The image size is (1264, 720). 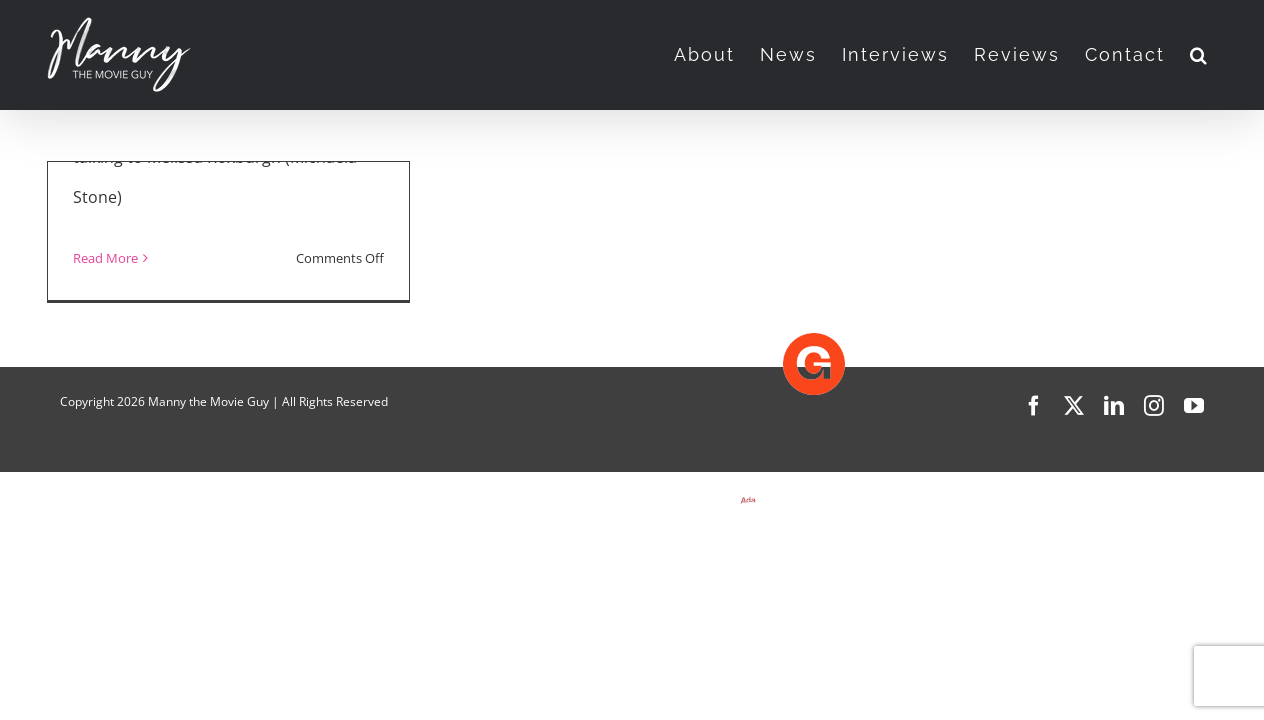 What do you see at coordinates (814, 364) in the screenshot?
I see `link to gumroad store or profile` at bounding box center [814, 364].